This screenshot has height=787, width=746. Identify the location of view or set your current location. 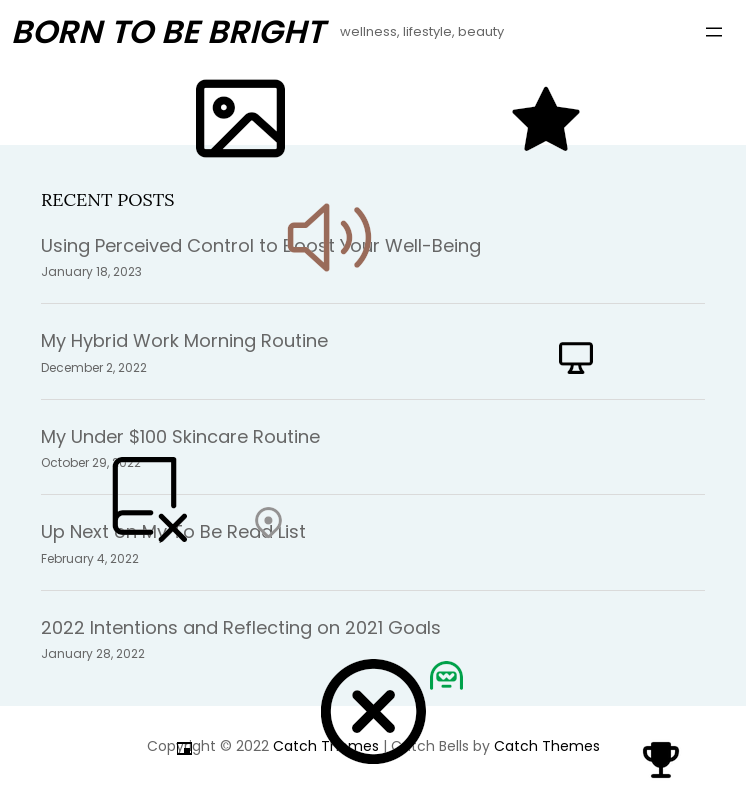
(268, 522).